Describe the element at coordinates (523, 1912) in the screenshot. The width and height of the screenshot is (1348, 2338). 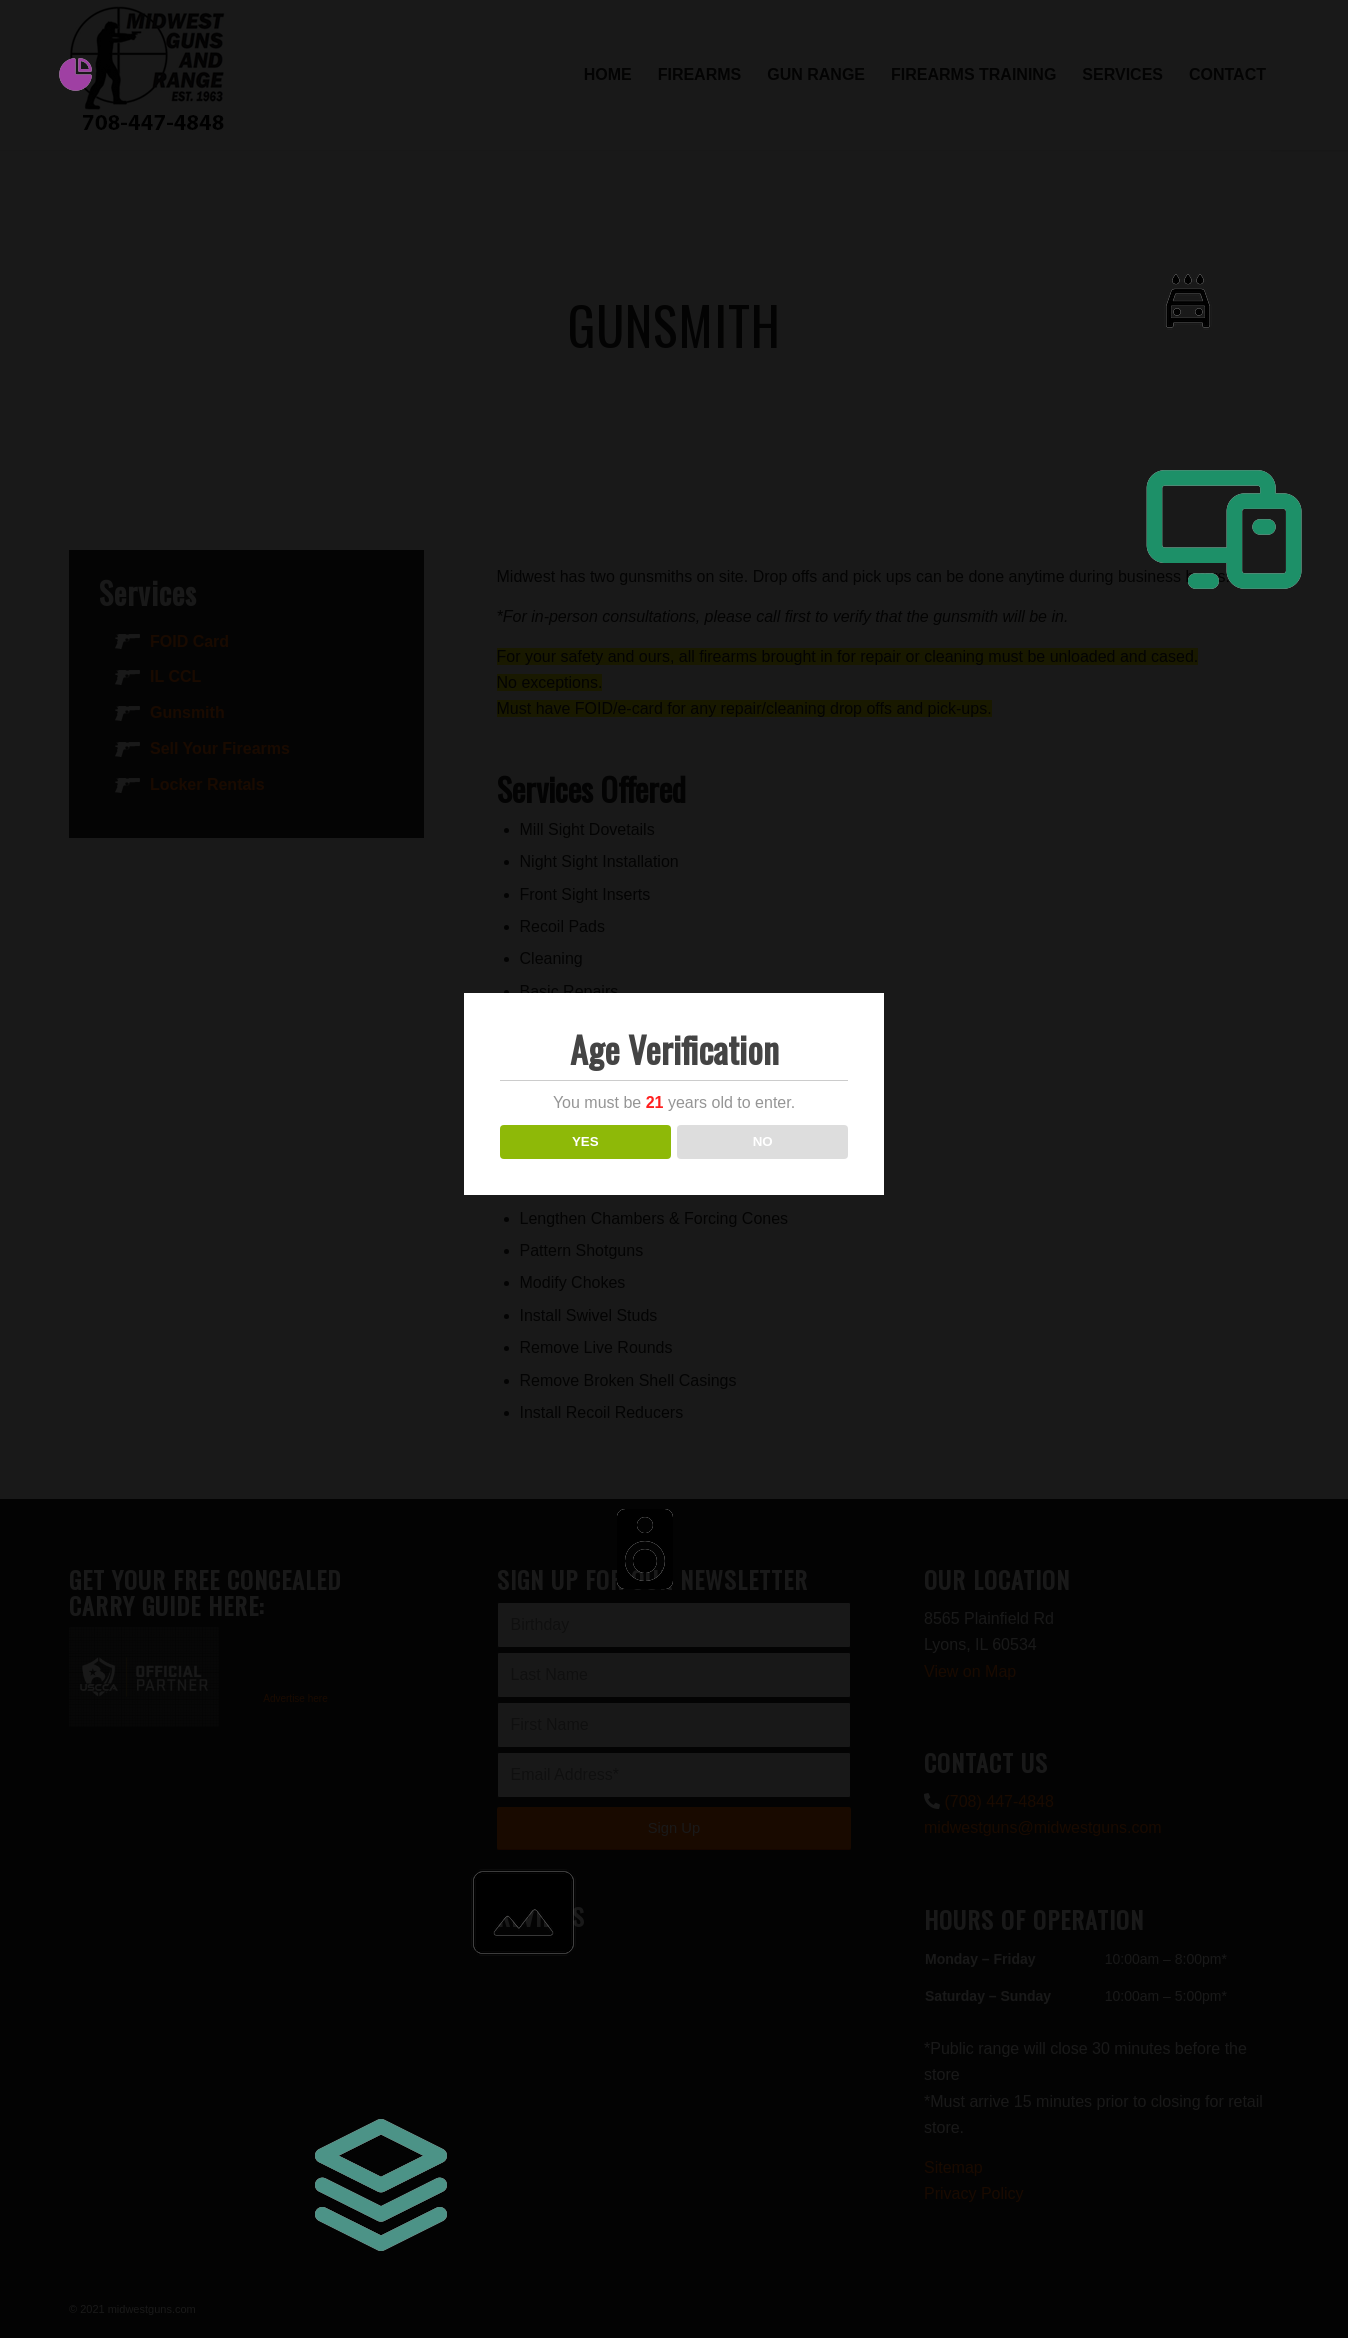
I see `view image at actual size` at that location.